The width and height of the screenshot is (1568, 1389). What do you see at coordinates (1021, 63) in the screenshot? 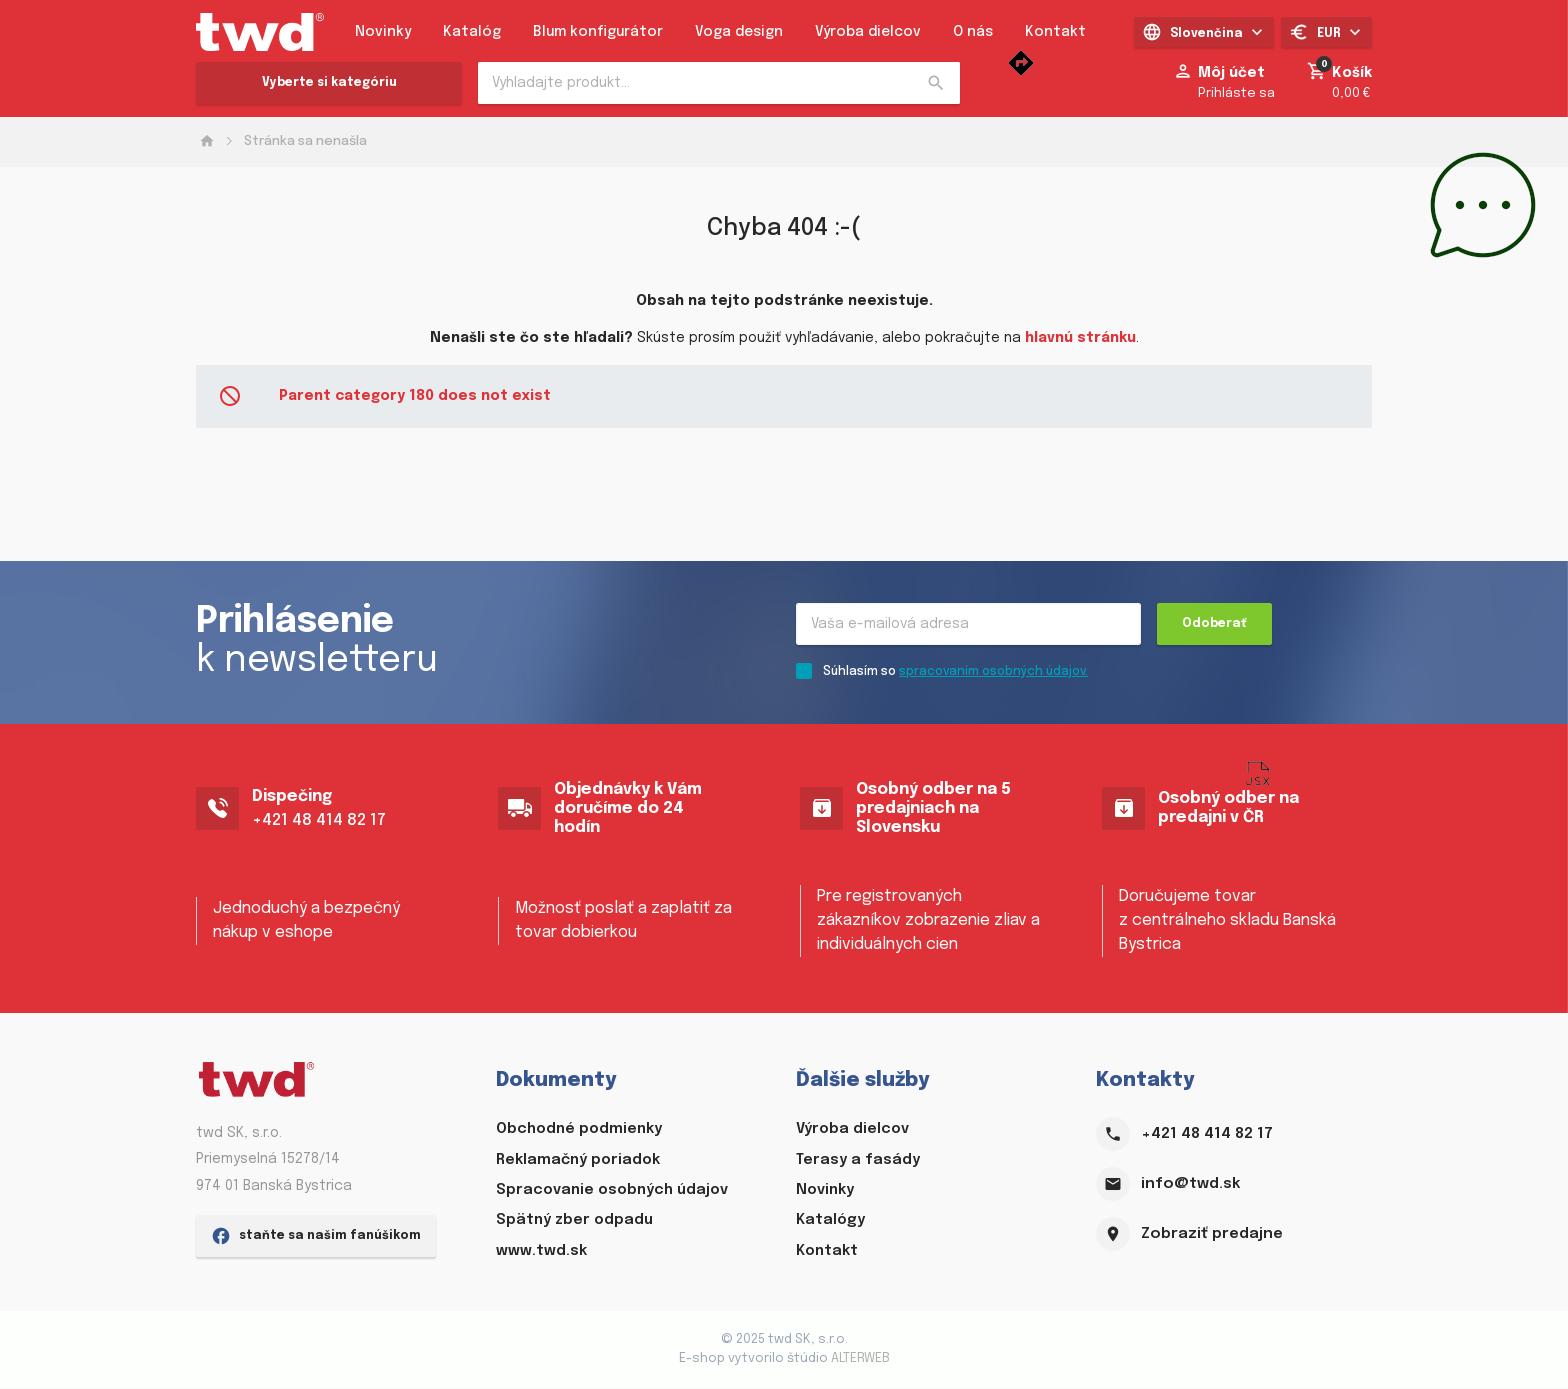
I see `get directions to a destination` at bounding box center [1021, 63].